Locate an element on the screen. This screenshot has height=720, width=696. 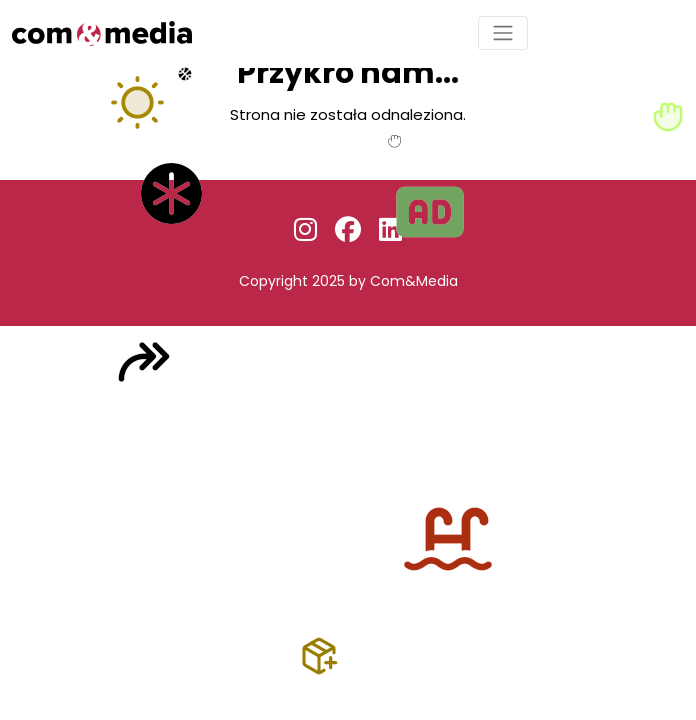
view basketball or sports content is located at coordinates (185, 74).